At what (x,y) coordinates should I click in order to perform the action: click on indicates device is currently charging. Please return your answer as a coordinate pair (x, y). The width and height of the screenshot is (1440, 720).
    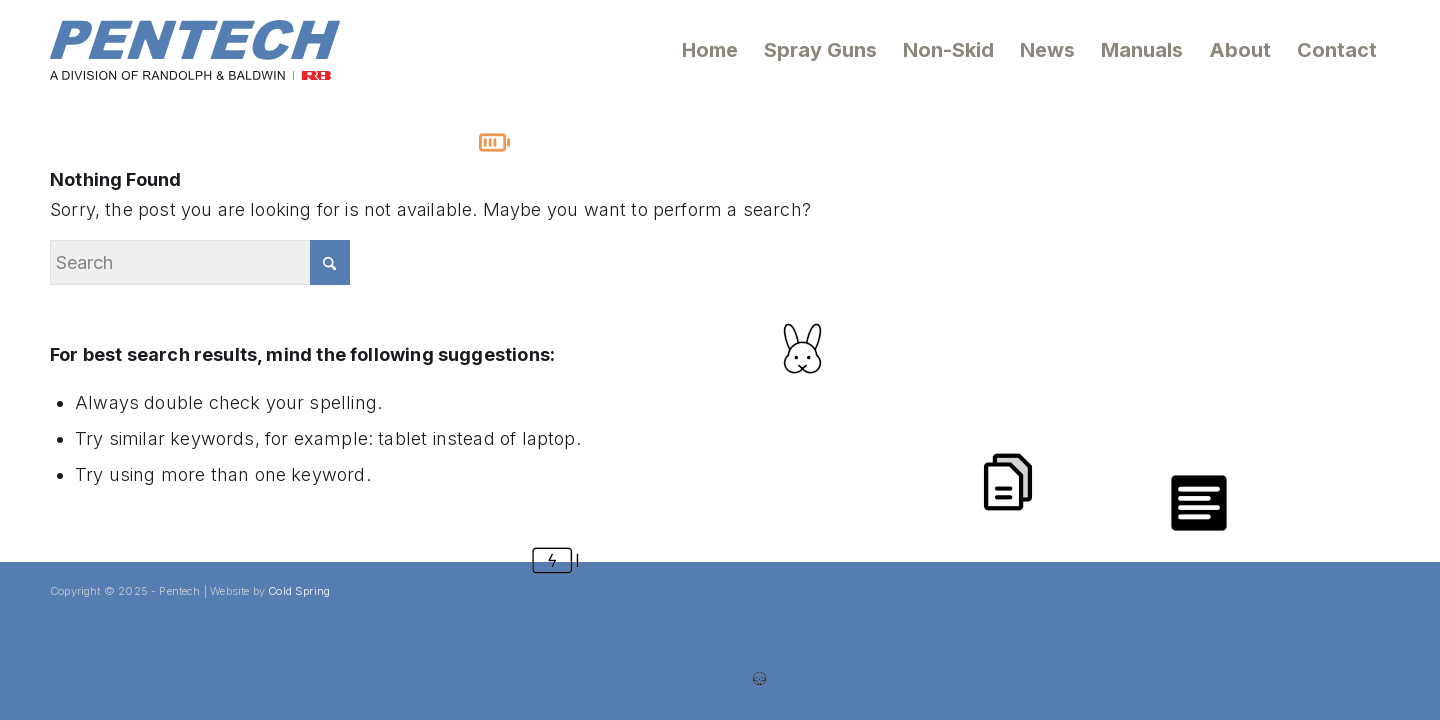
    Looking at the image, I should click on (554, 560).